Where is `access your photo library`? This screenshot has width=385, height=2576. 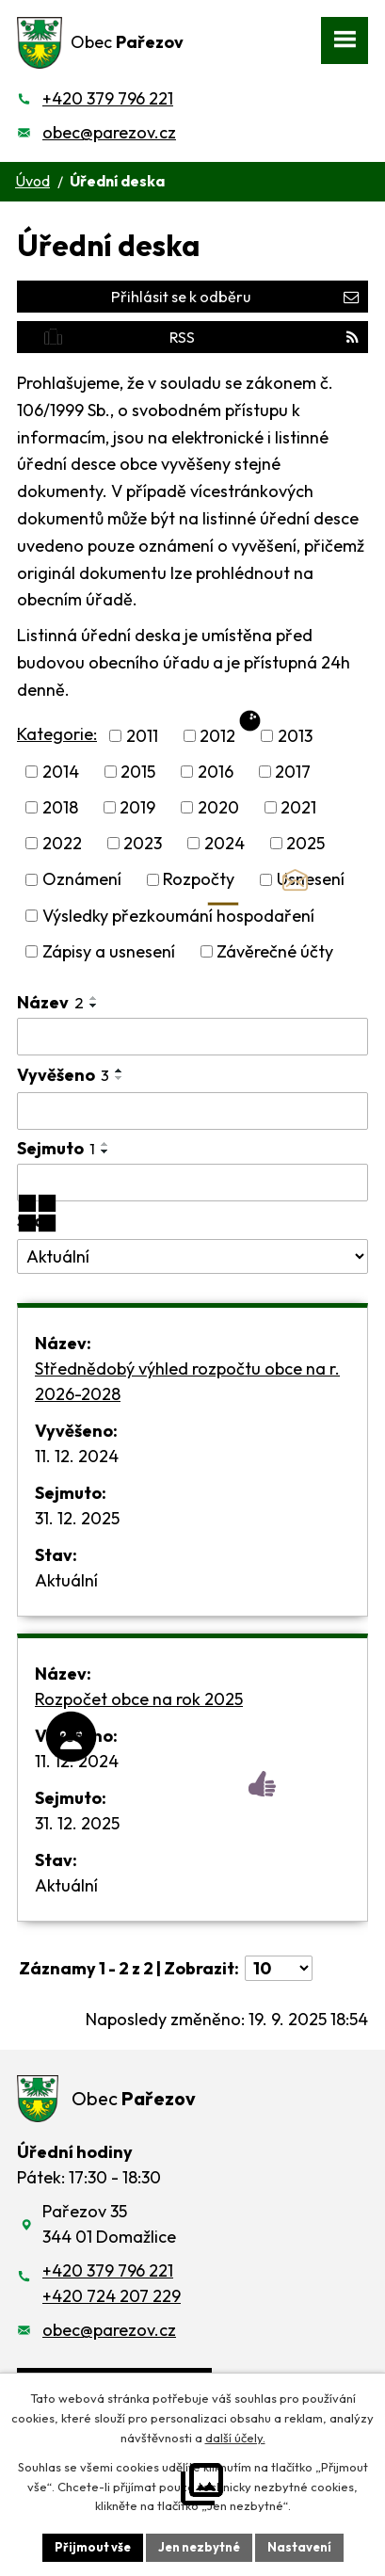 access your photo library is located at coordinates (201, 2484).